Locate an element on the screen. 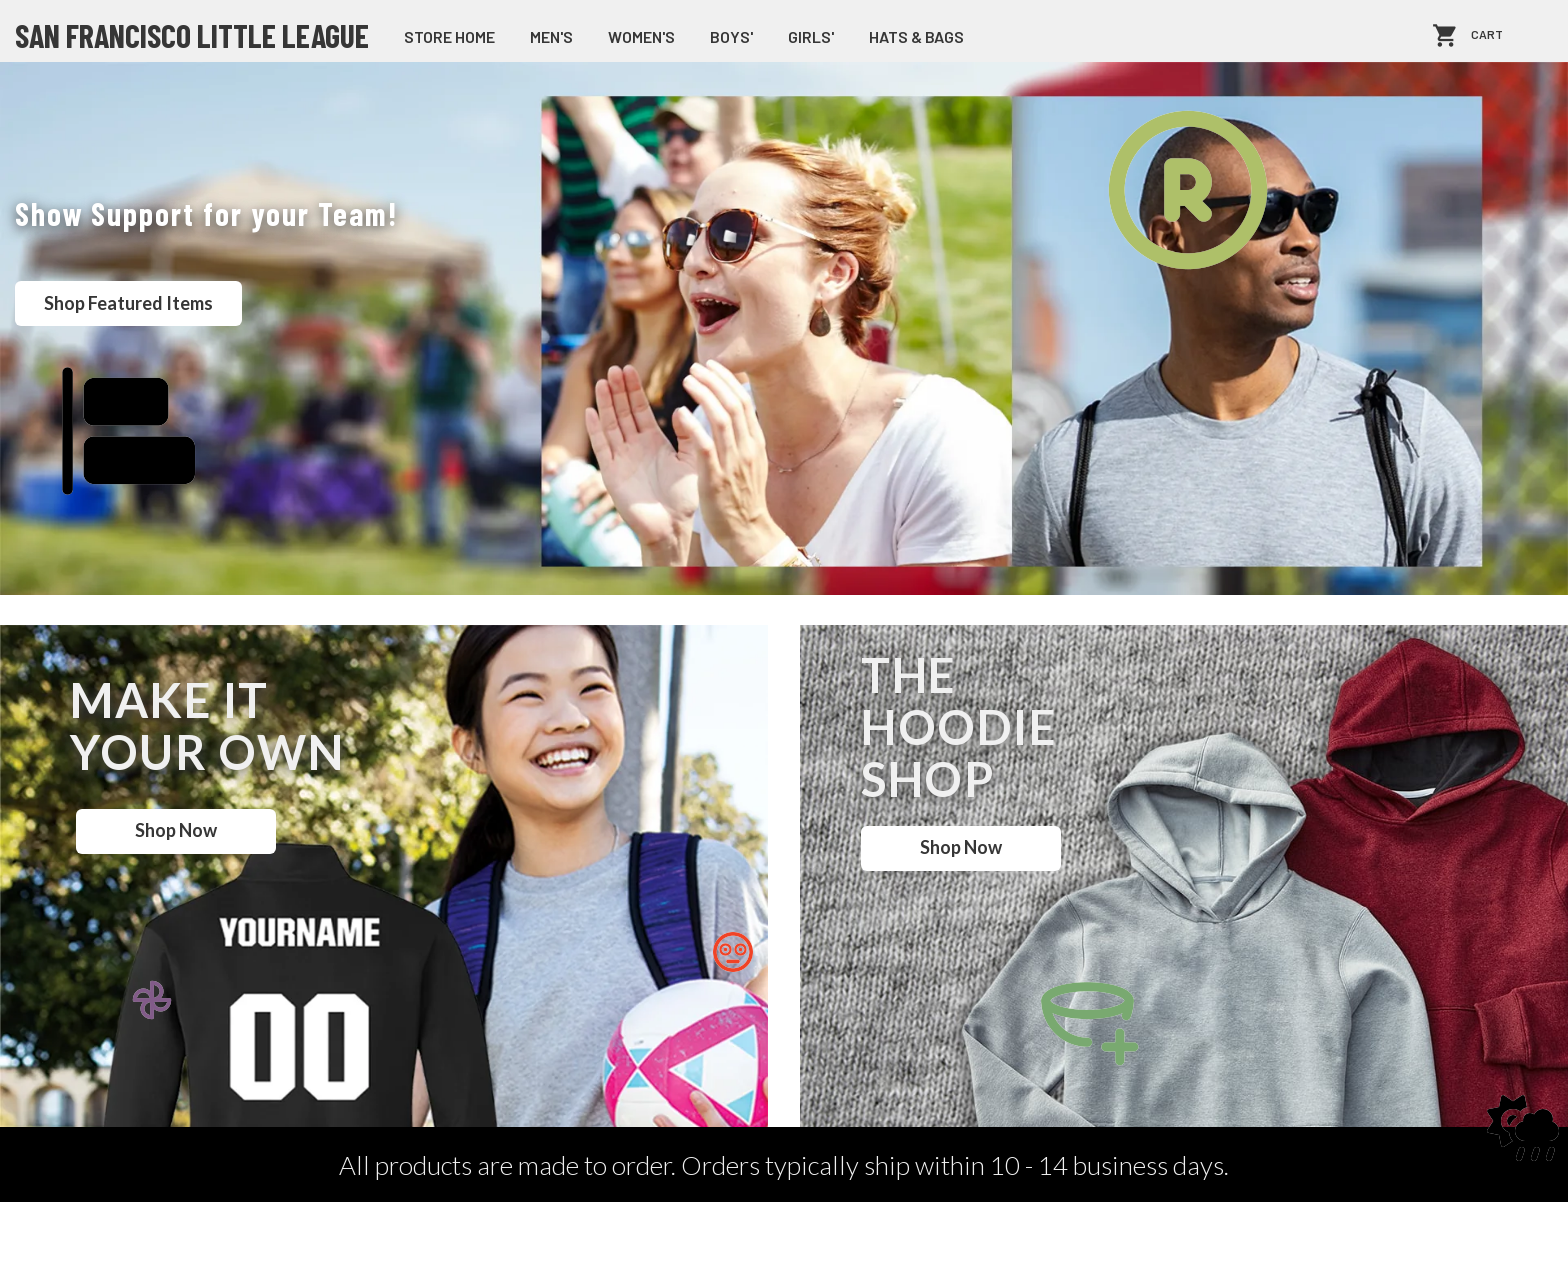 The height and width of the screenshot is (1269, 1568). add a new 3D hemisphere object is located at coordinates (1087, 1014).